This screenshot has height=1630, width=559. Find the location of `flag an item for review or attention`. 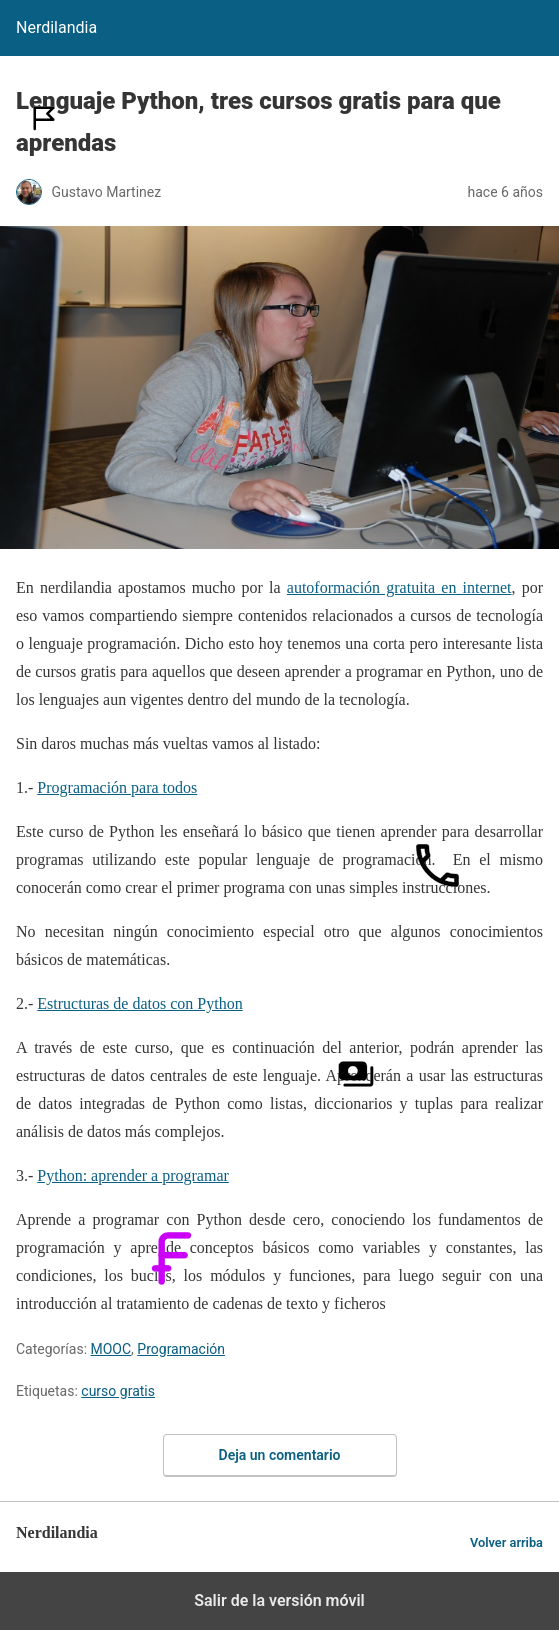

flag an item for review or attention is located at coordinates (44, 117).